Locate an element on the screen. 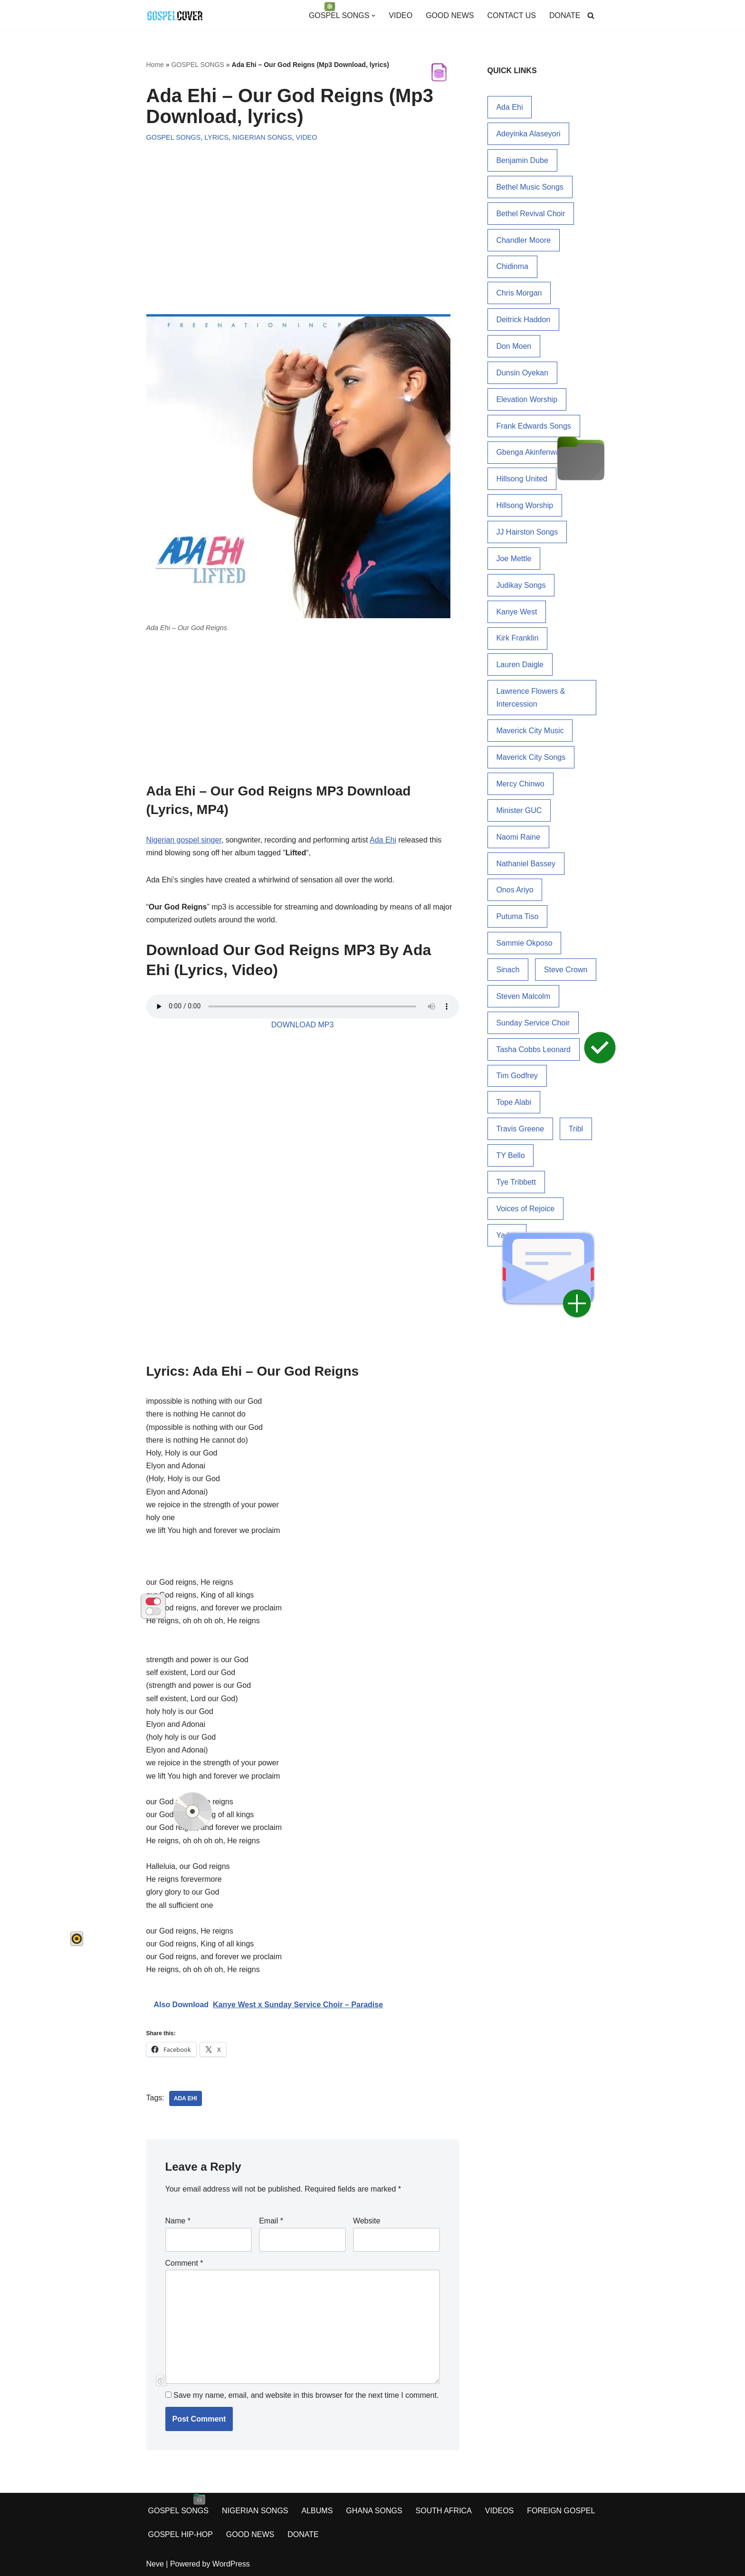  open your videos folder is located at coordinates (199, 2499).